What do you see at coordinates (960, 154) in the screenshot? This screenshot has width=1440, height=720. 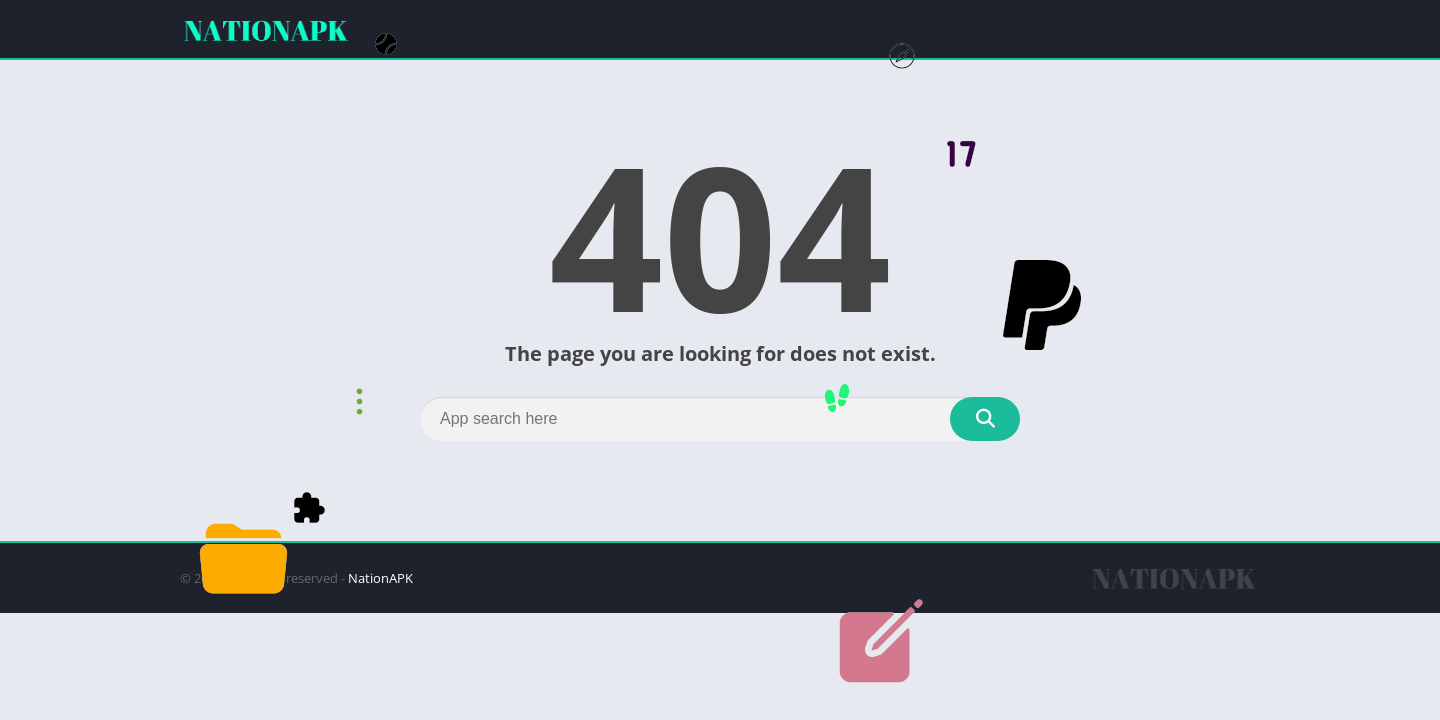 I see `indicates item number 17 in a list or sequence` at bounding box center [960, 154].